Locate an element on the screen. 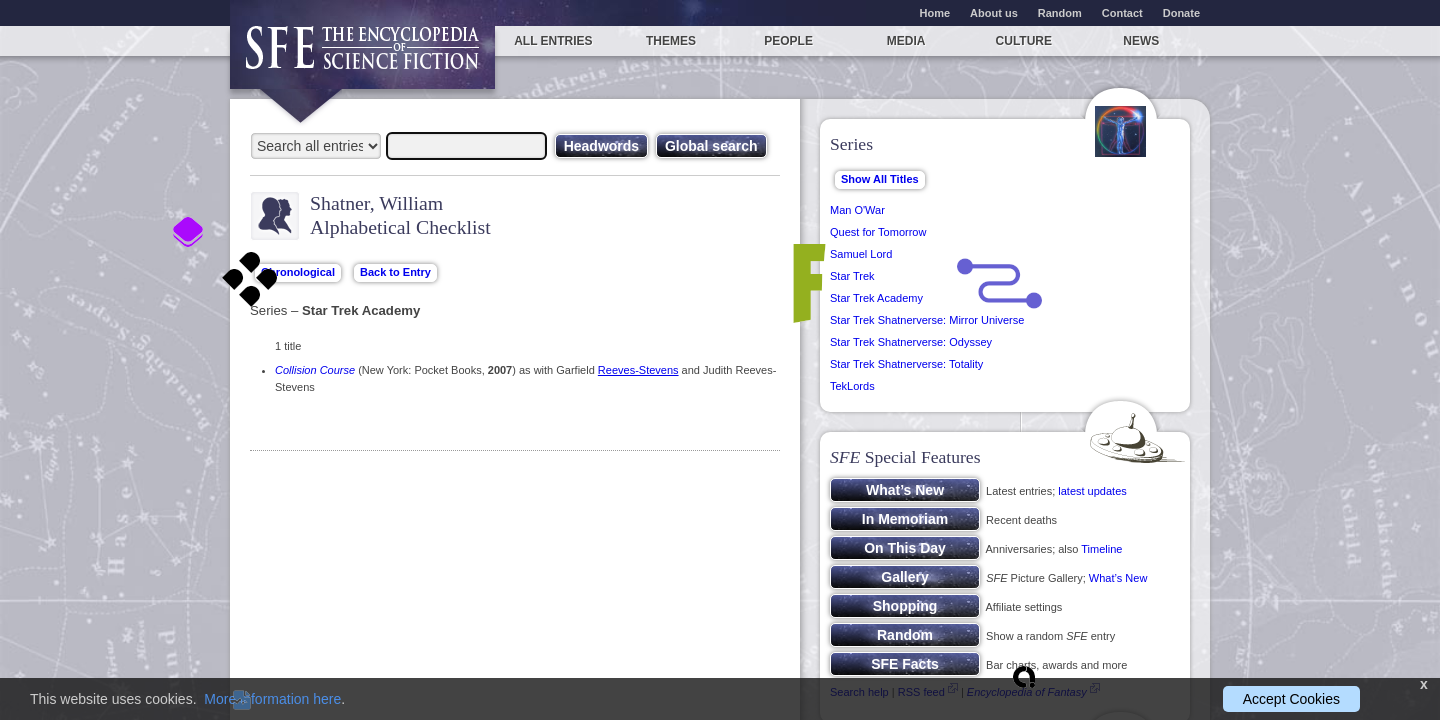 Image resolution: width=1440 pixels, height=720 pixels. bentobox company logo is located at coordinates (249, 279).